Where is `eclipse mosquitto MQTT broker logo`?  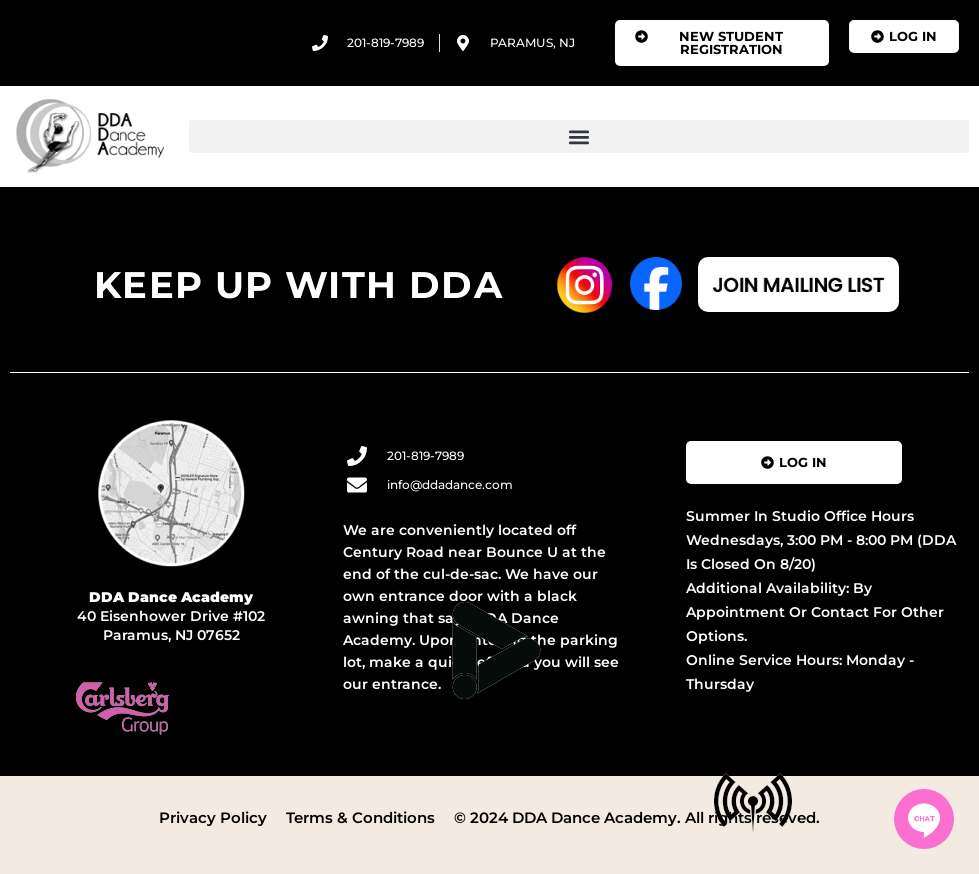
eclipse mosquitto MQTT broker logo is located at coordinates (753, 803).